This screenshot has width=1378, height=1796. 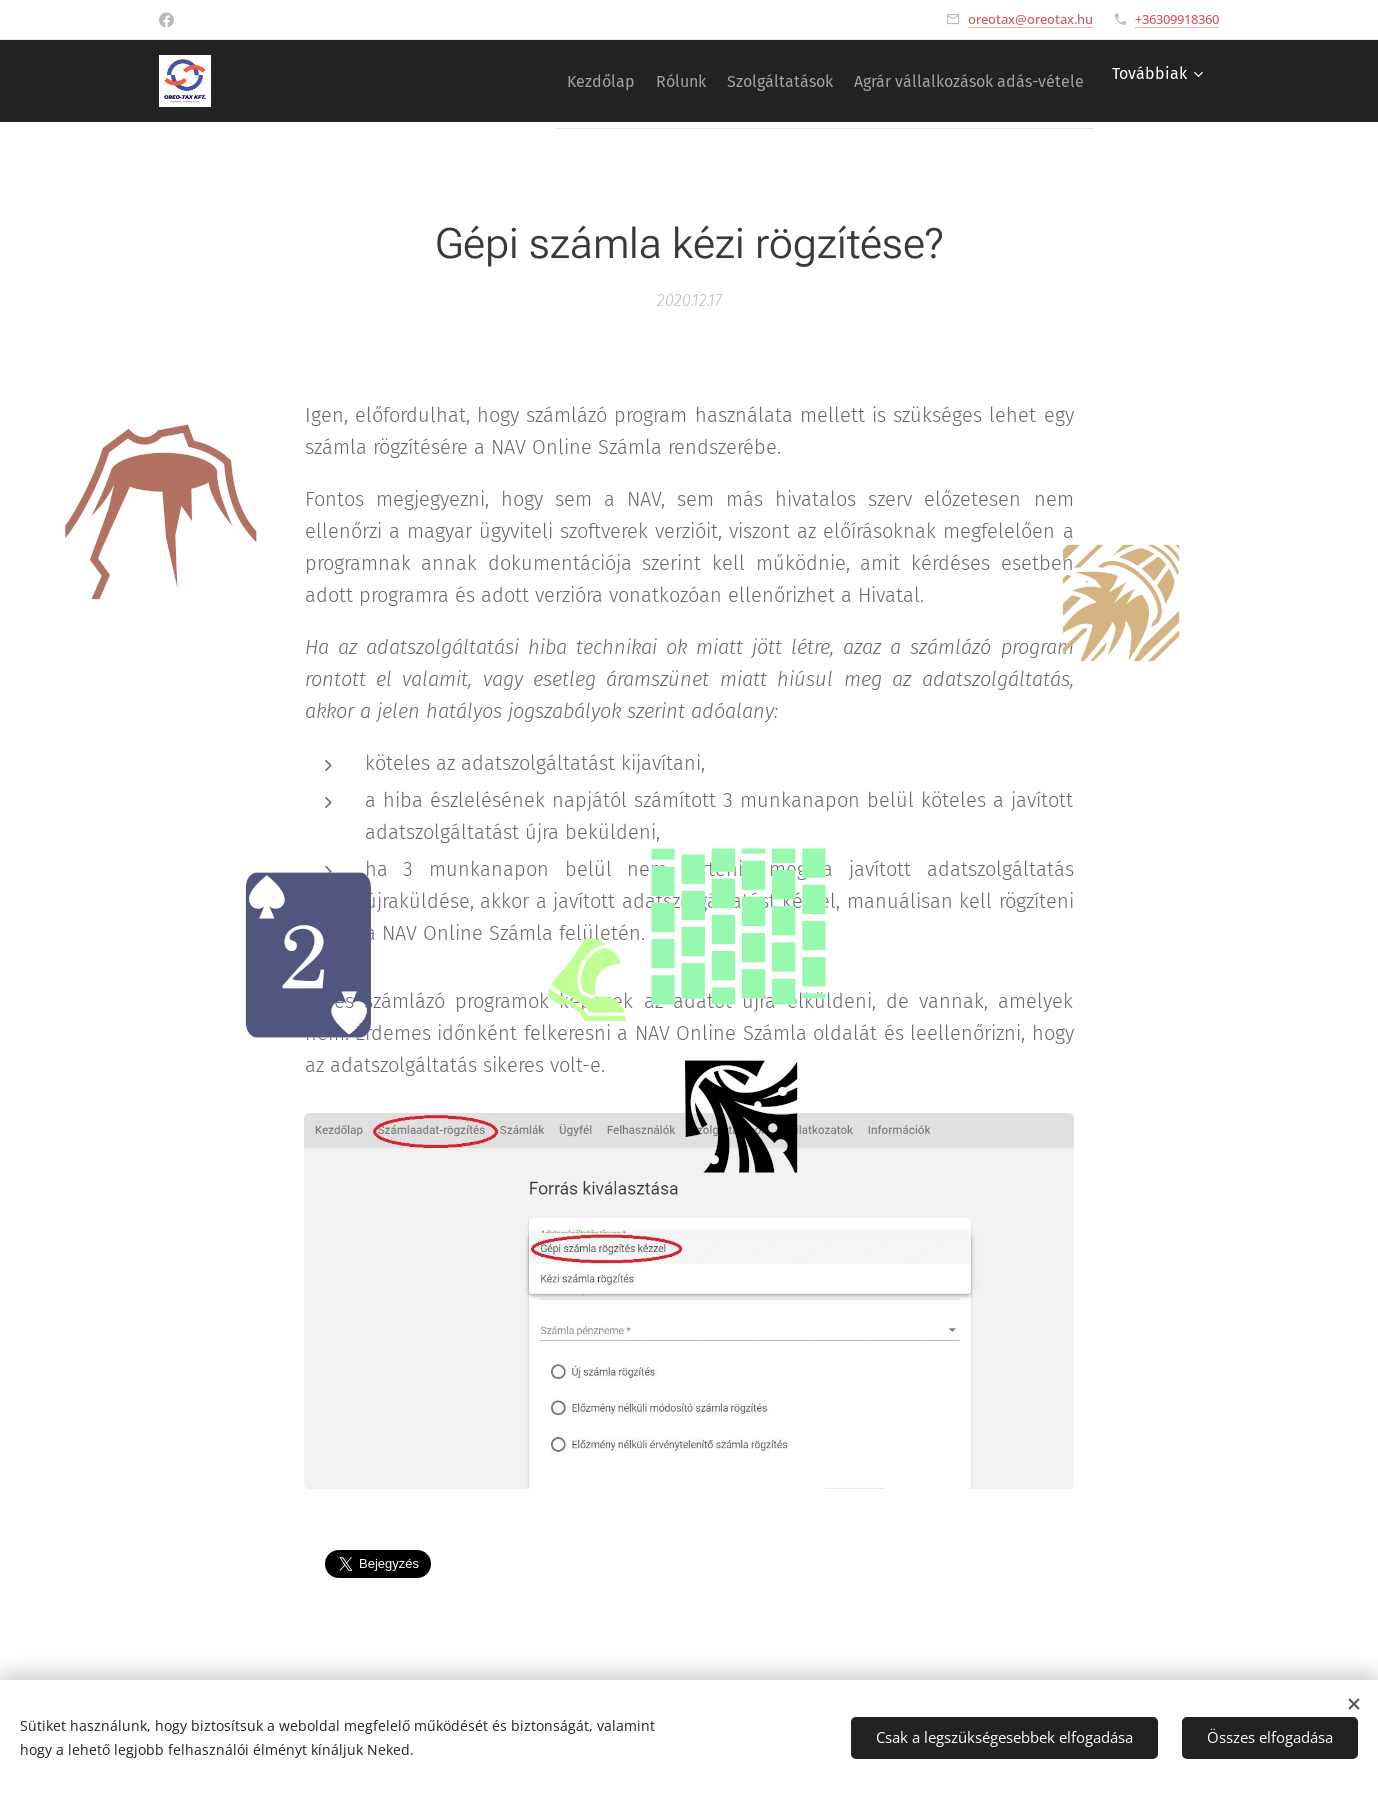 What do you see at coordinates (1121, 603) in the screenshot?
I see `activate boost or turbo mode` at bounding box center [1121, 603].